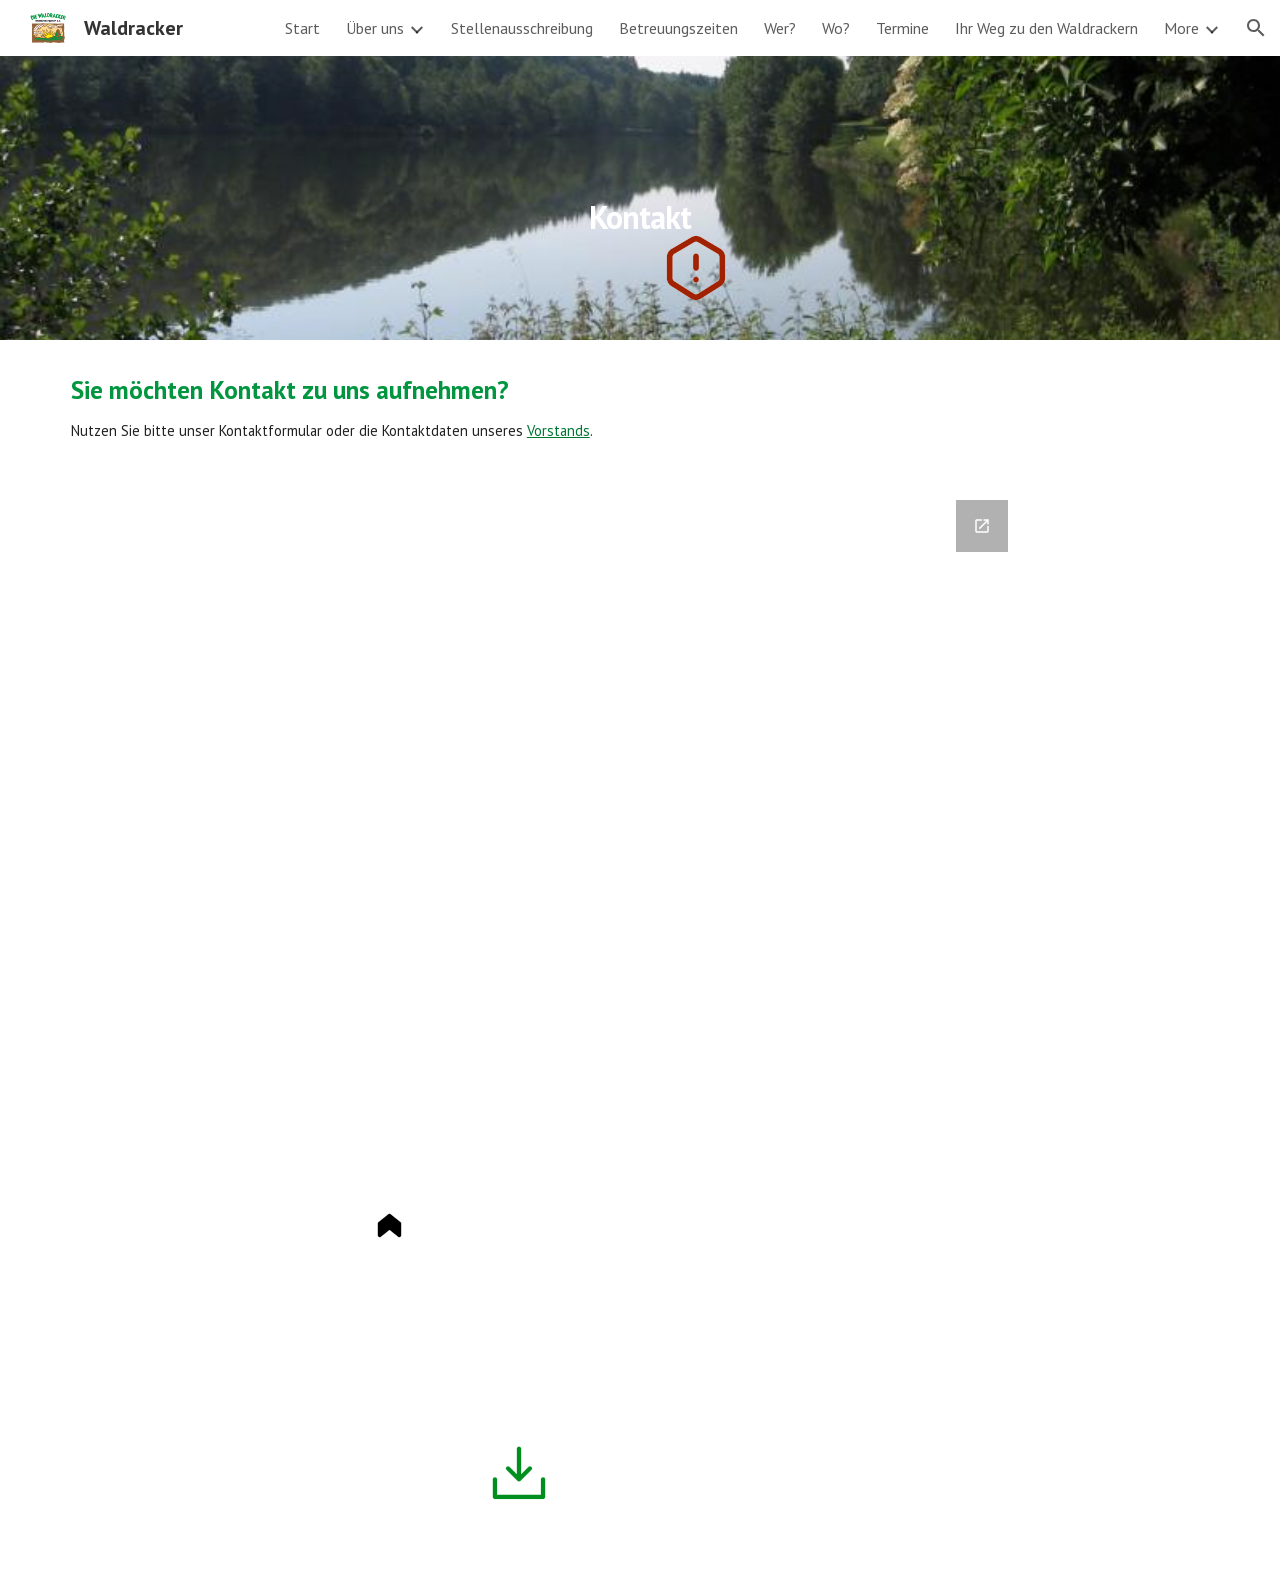 This screenshot has width=1280, height=1570. What do you see at coordinates (519, 1475) in the screenshot?
I see `download a file or document` at bounding box center [519, 1475].